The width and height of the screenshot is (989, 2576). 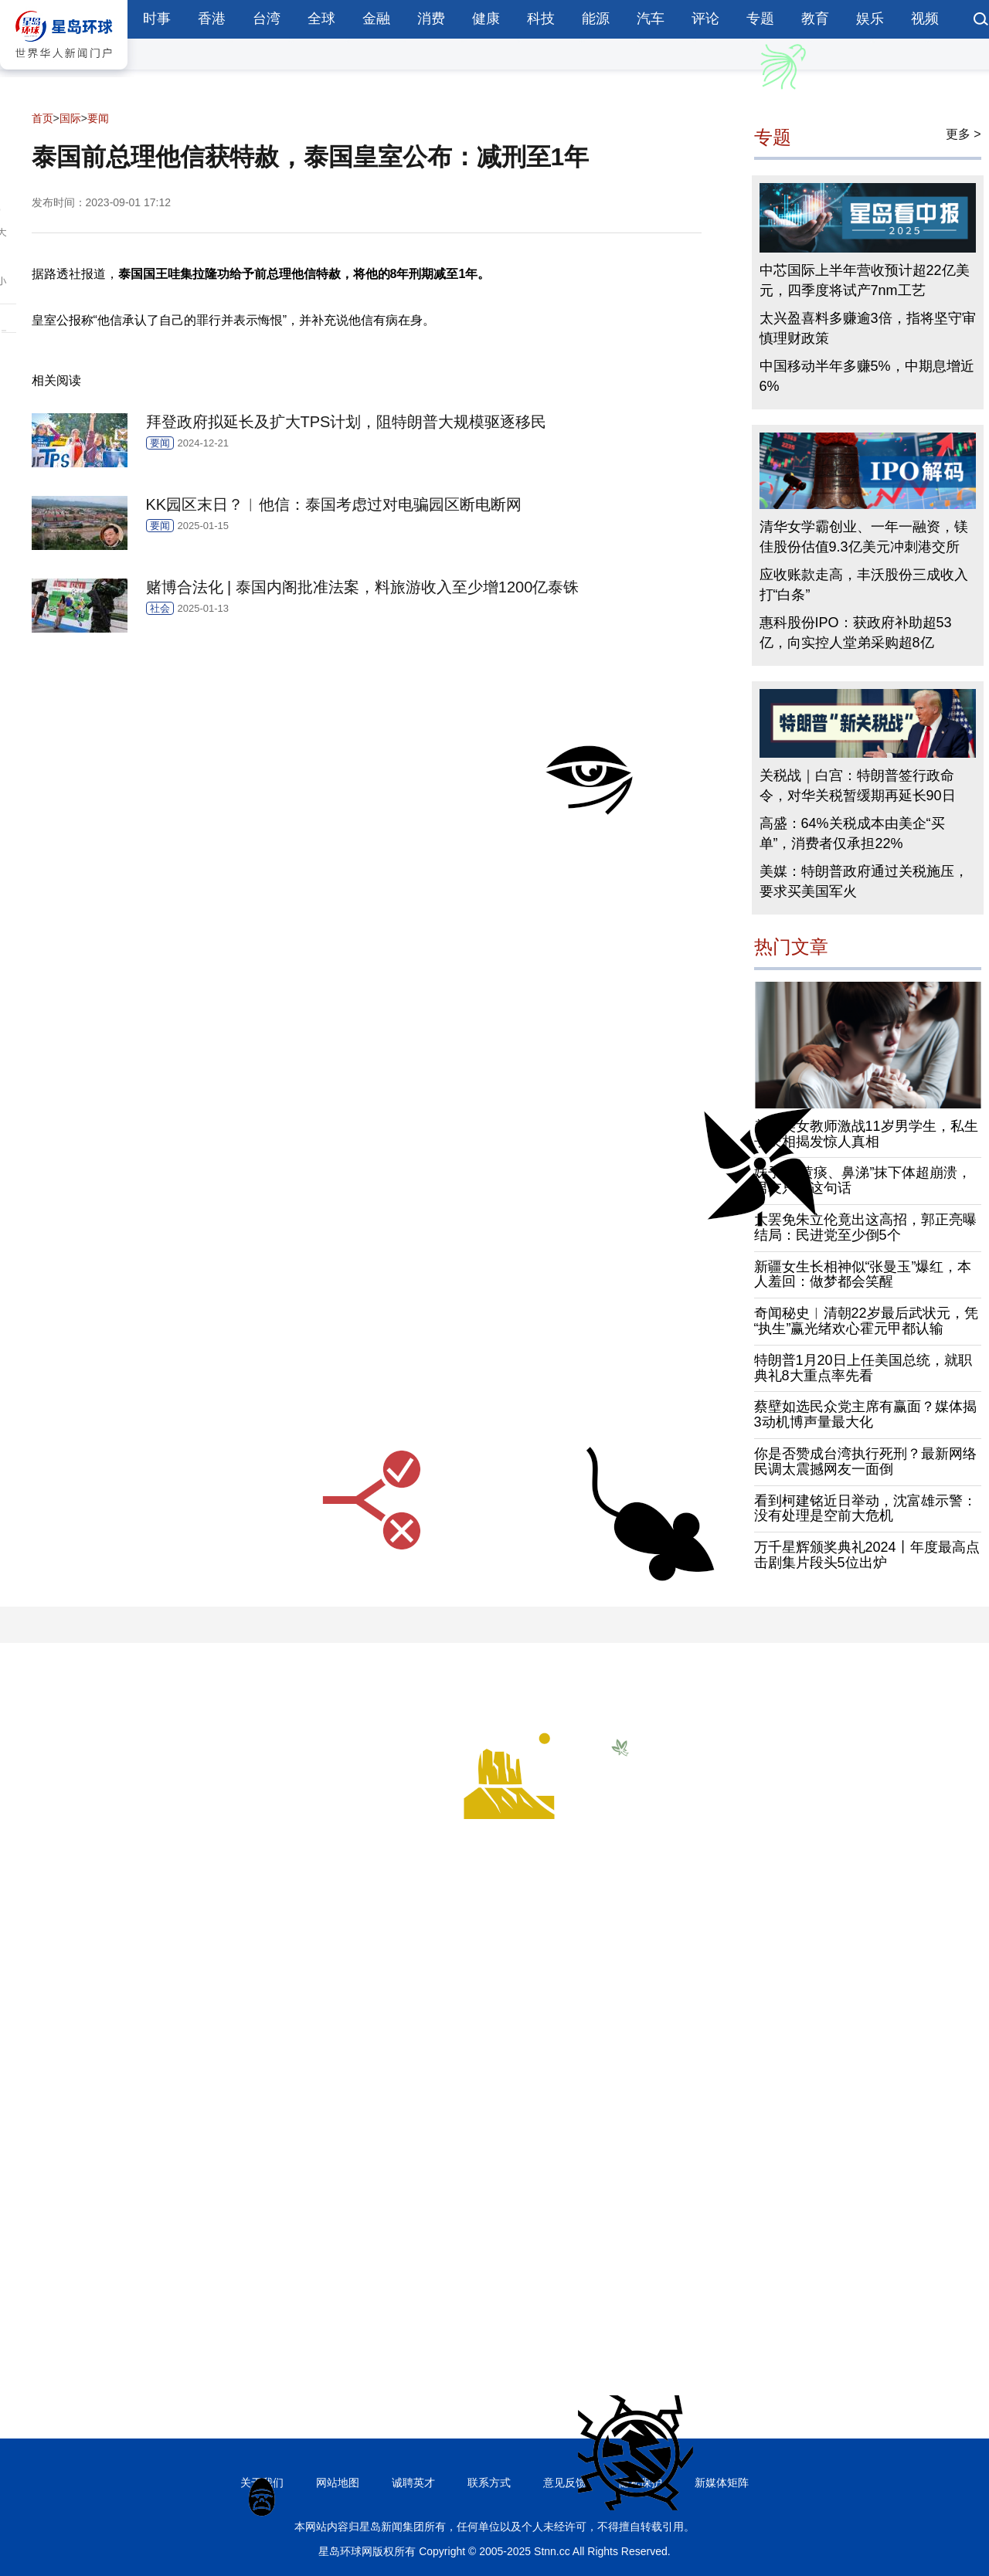 What do you see at coordinates (635, 2452) in the screenshot?
I see `indicates an unstable or volatile item in inventory` at bounding box center [635, 2452].